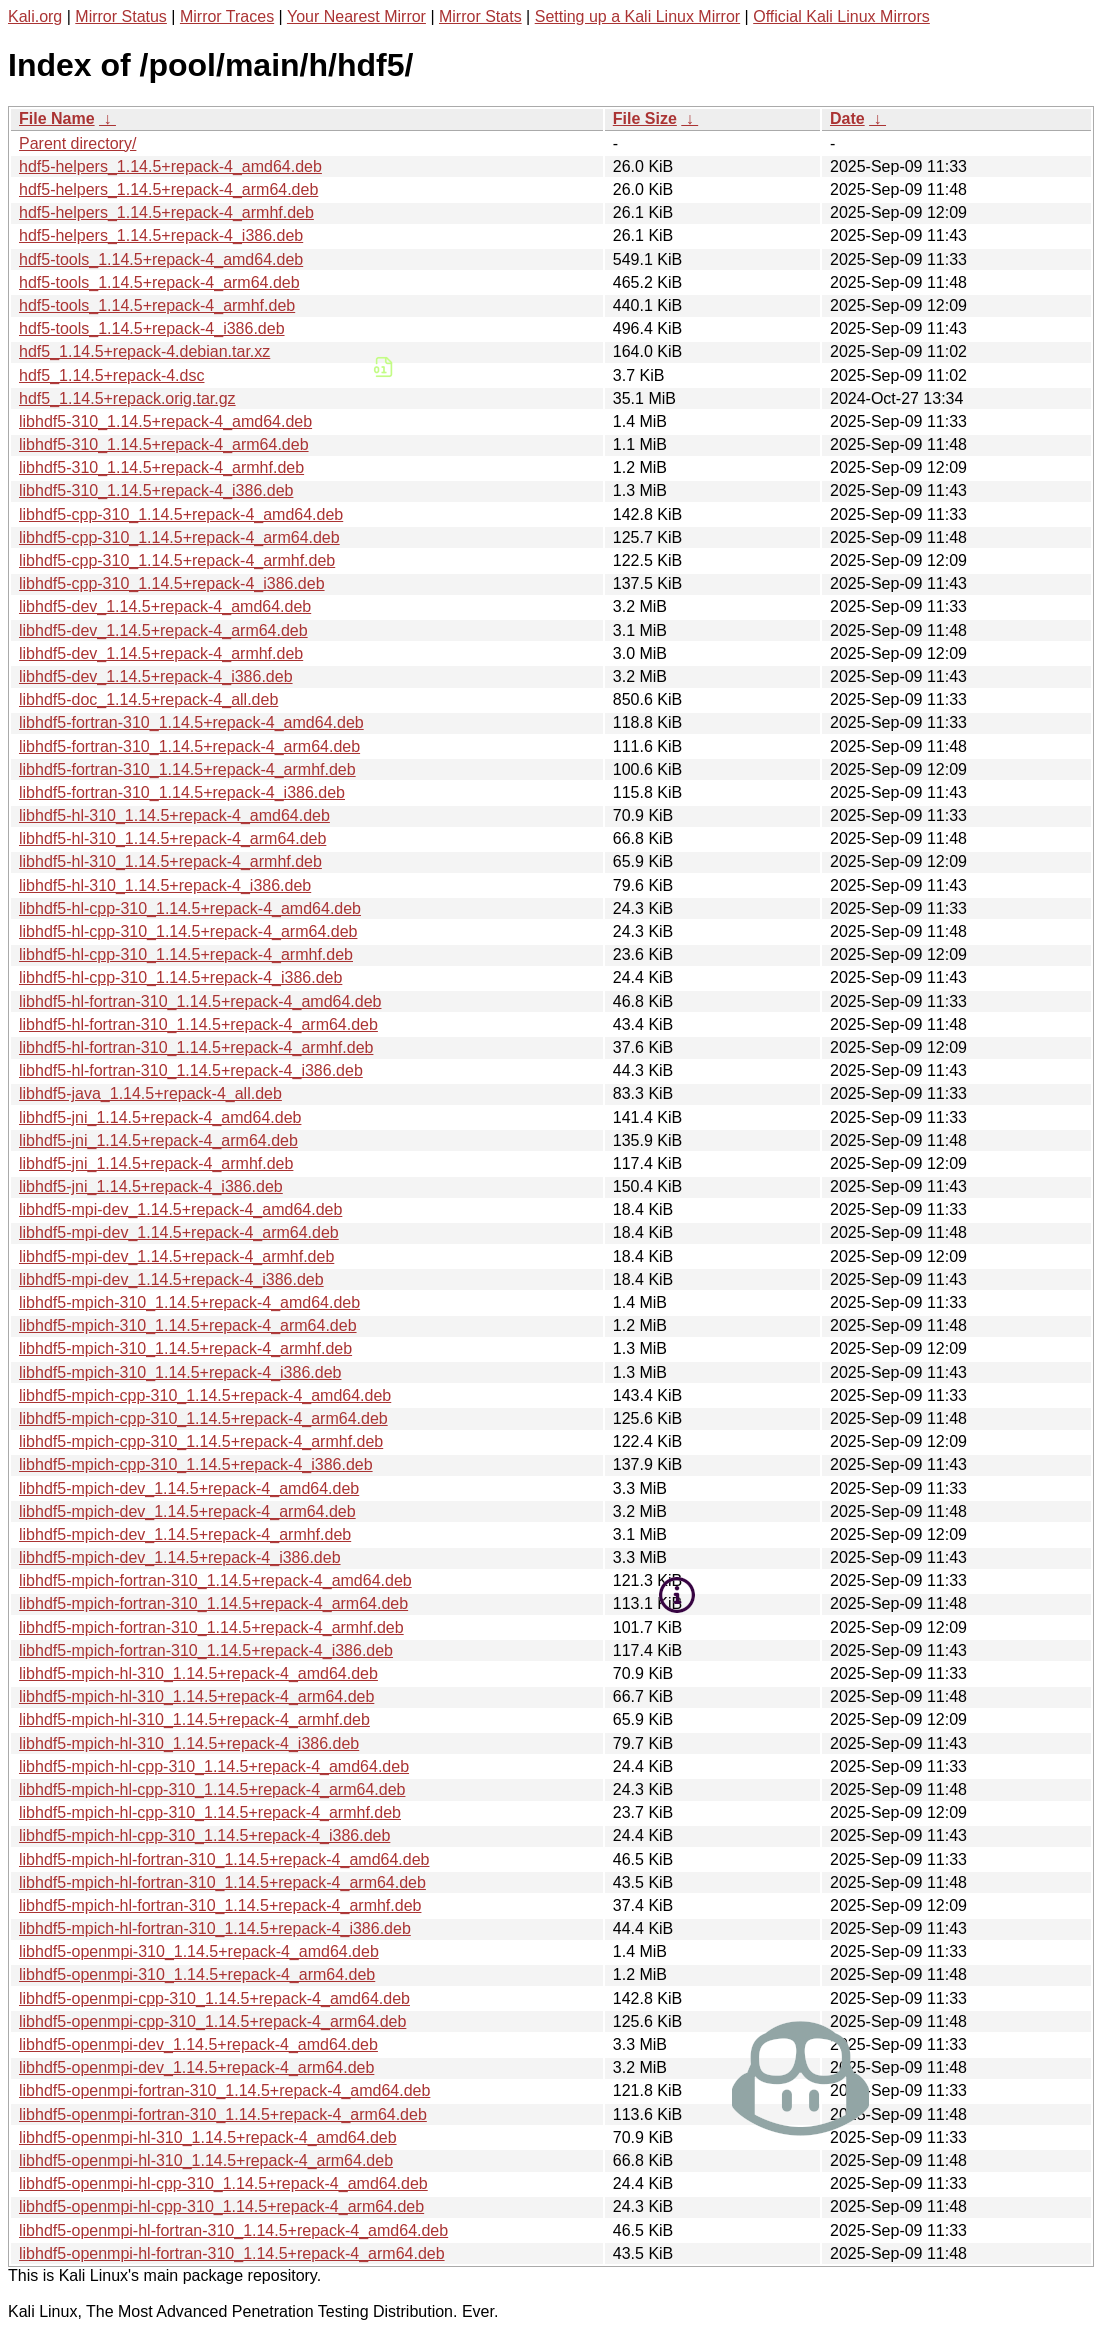  What do you see at coordinates (677, 1595) in the screenshot?
I see `view more information or details` at bounding box center [677, 1595].